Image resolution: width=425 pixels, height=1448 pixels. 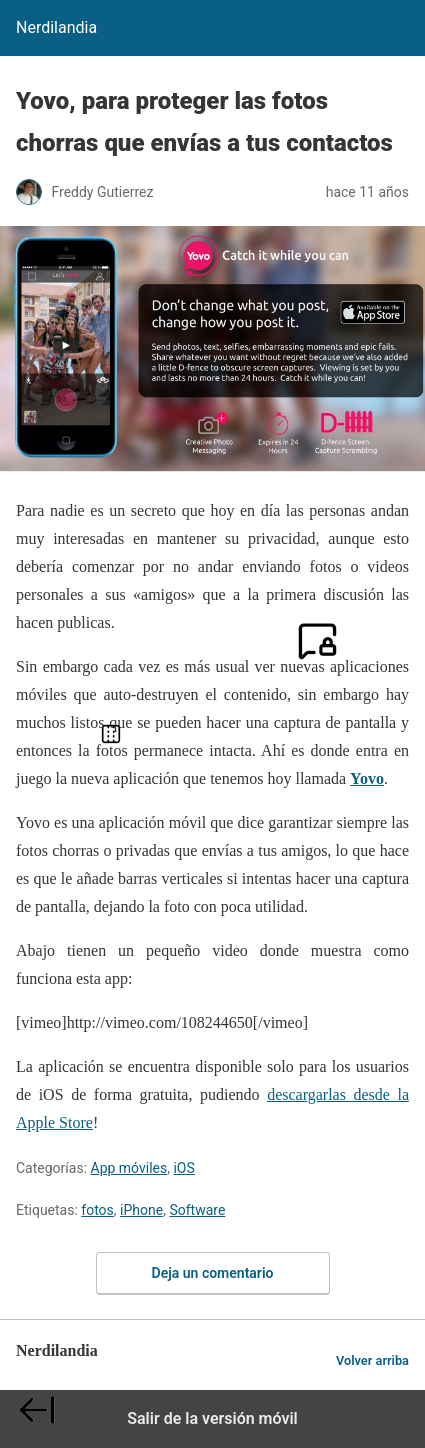 What do you see at coordinates (111, 734) in the screenshot?
I see `toggle split panel view` at bounding box center [111, 734].